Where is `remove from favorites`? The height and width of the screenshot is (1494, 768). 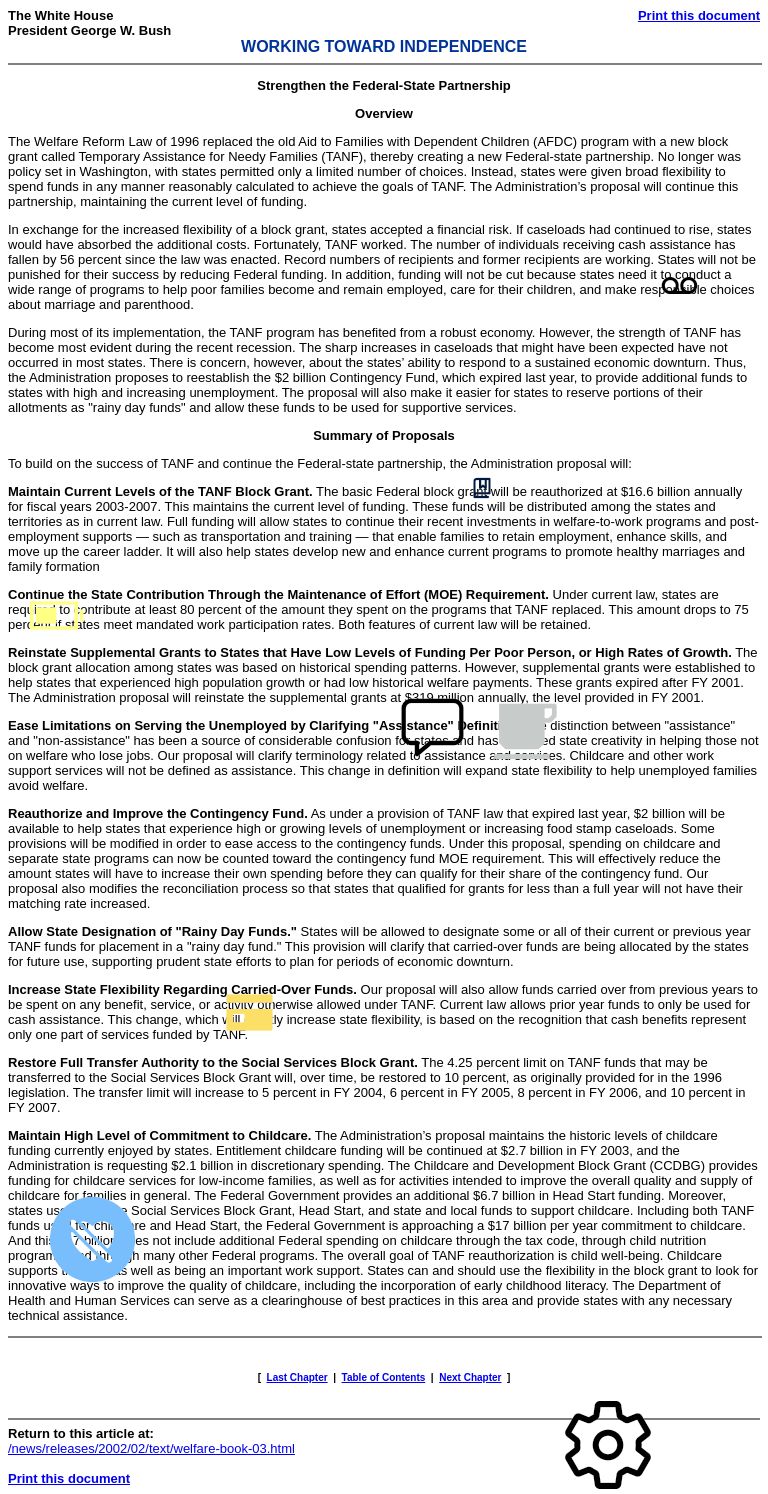 remove from favorites is located at coordinates (92, 1239).